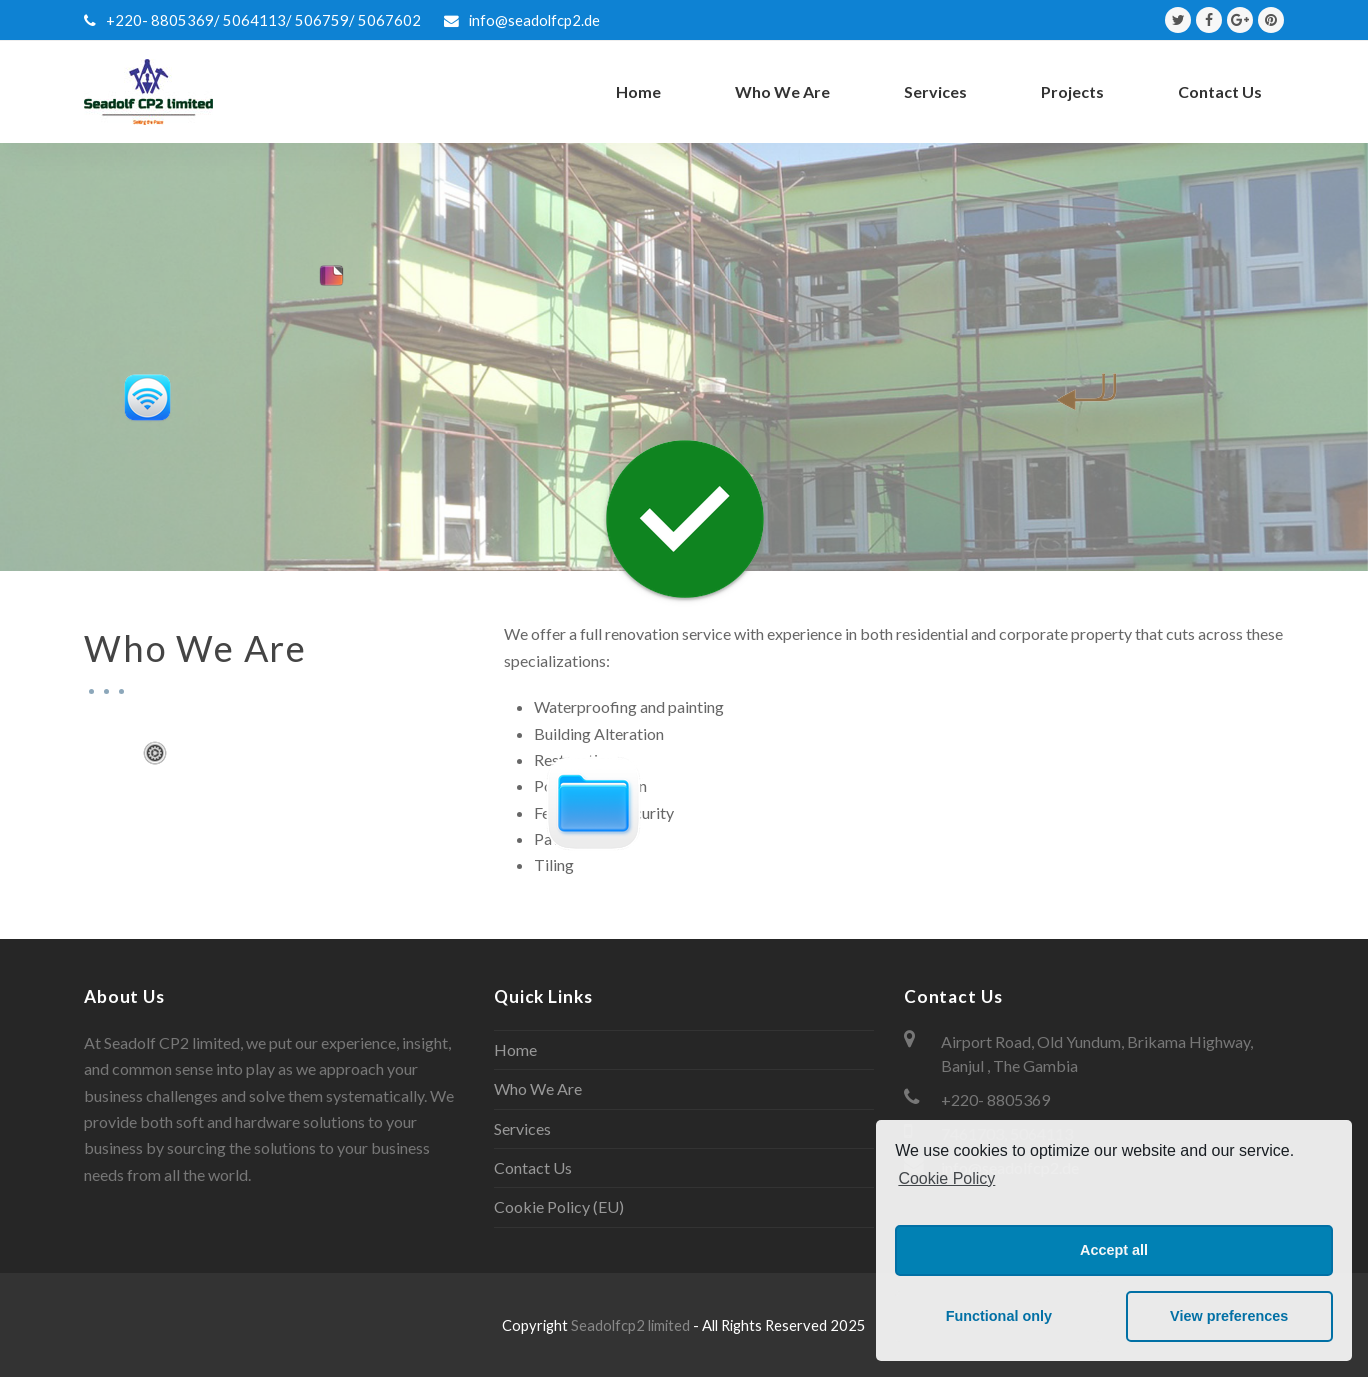 The height and width of the screenshot is (1377, 1368). Describe the element at coordinates (685, 519) in the screenshot. I see `confirm or accept a calculation` at that location.